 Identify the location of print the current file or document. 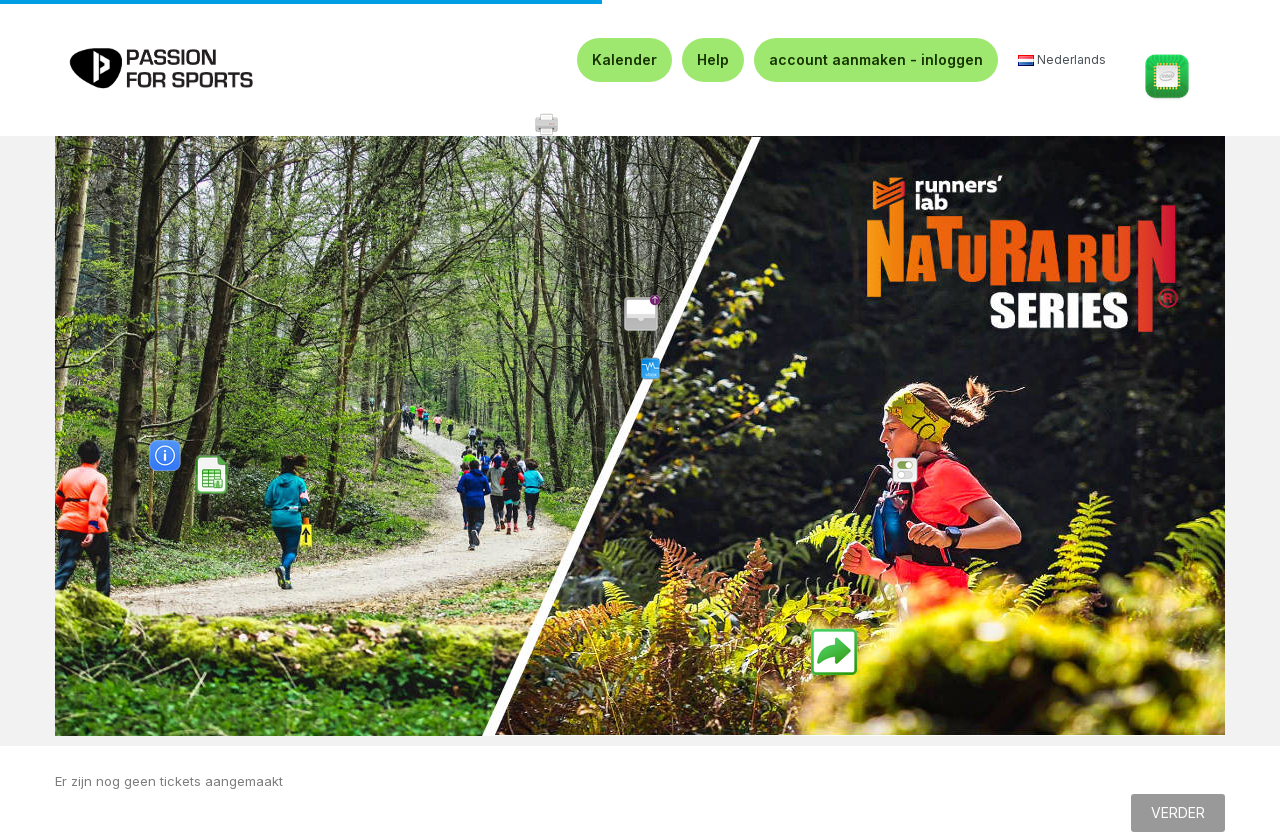
(546, 124).